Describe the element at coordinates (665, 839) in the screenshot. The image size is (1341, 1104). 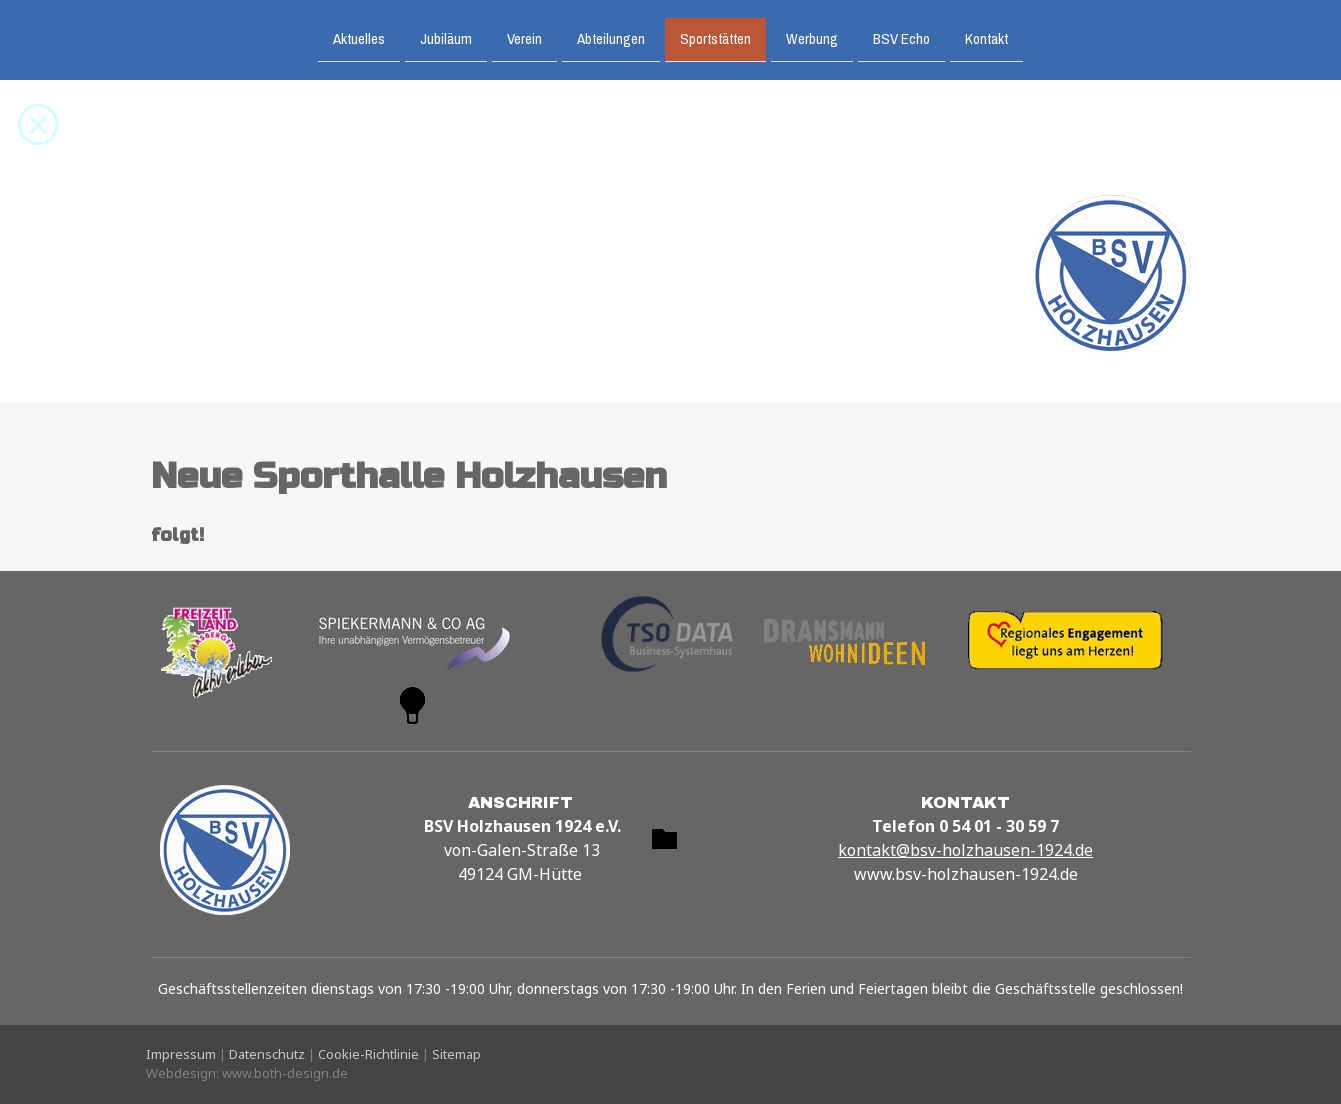
I see `access your files and documents` at that location.